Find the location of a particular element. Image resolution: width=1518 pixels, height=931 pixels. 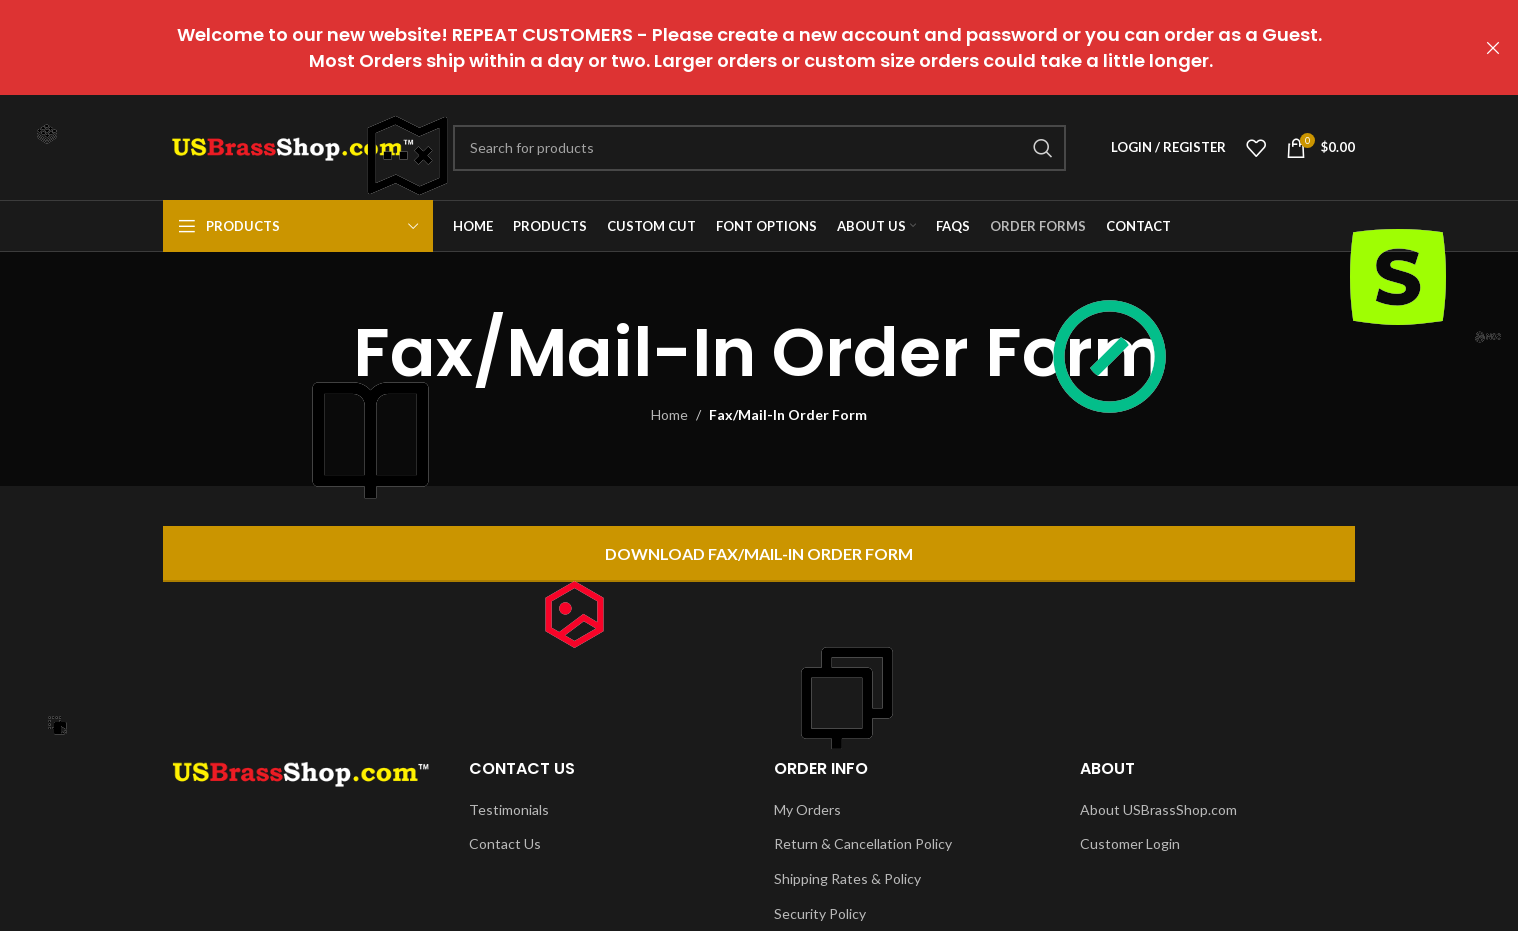

drag and drop to reposition element is located at coordinates (57, 725).